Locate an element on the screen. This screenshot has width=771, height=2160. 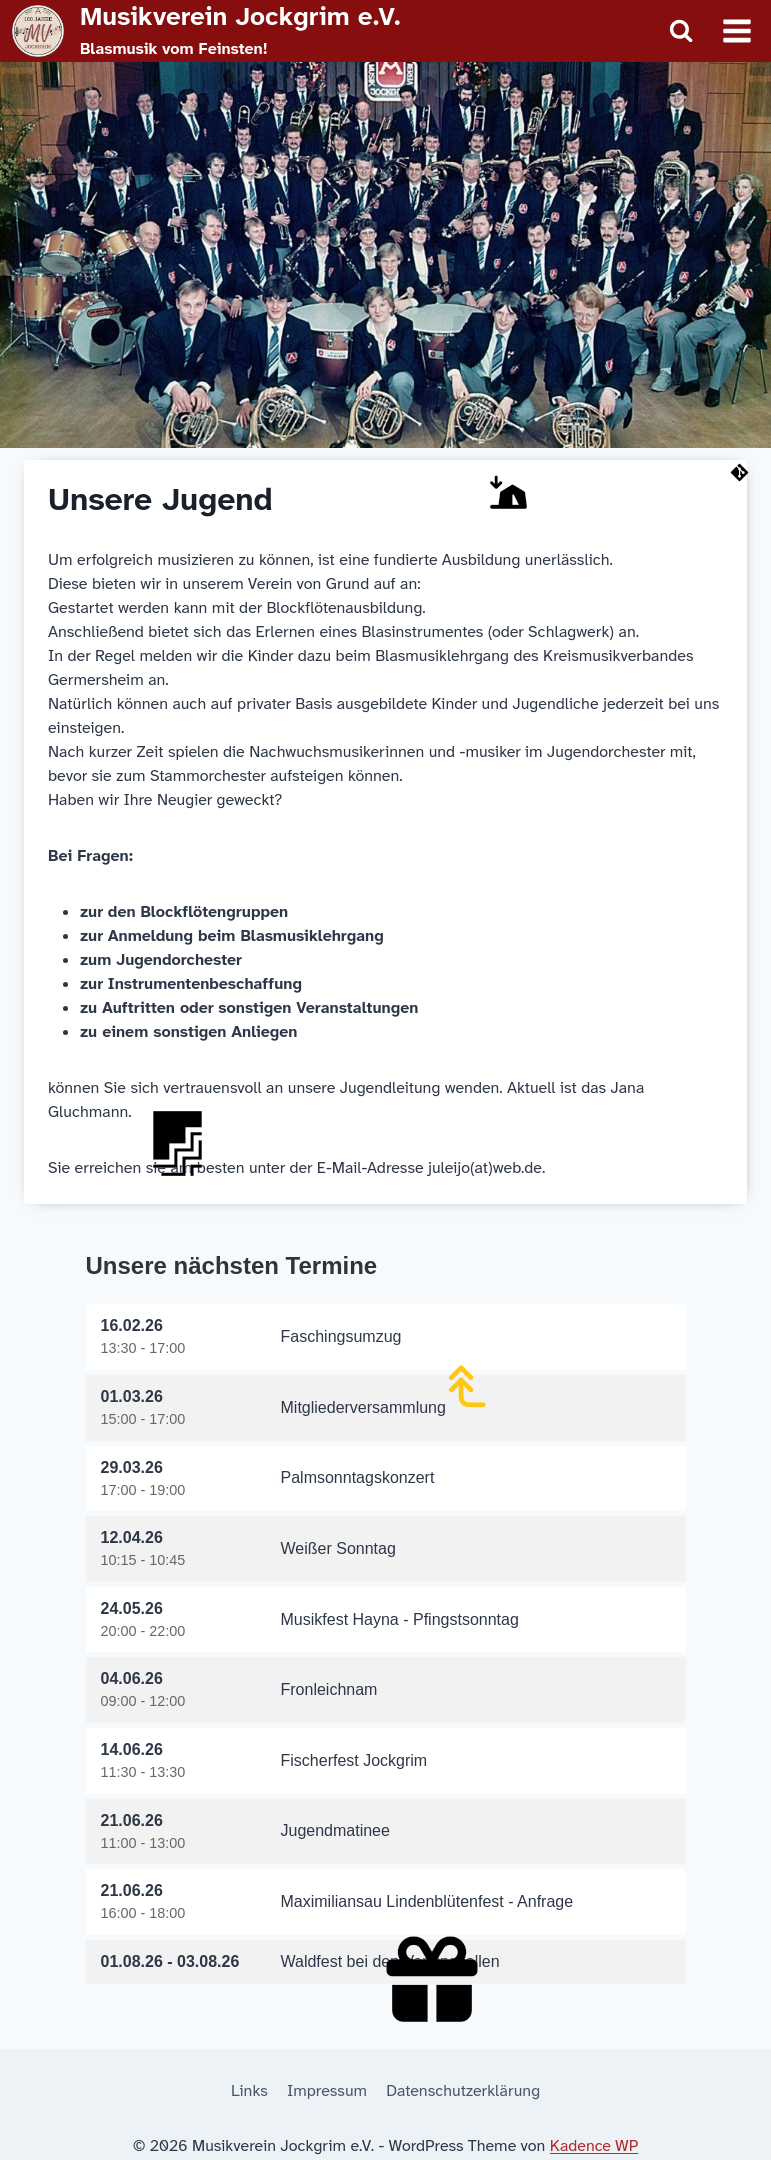
firstdraft logo is located at coordinates (177, 1143).